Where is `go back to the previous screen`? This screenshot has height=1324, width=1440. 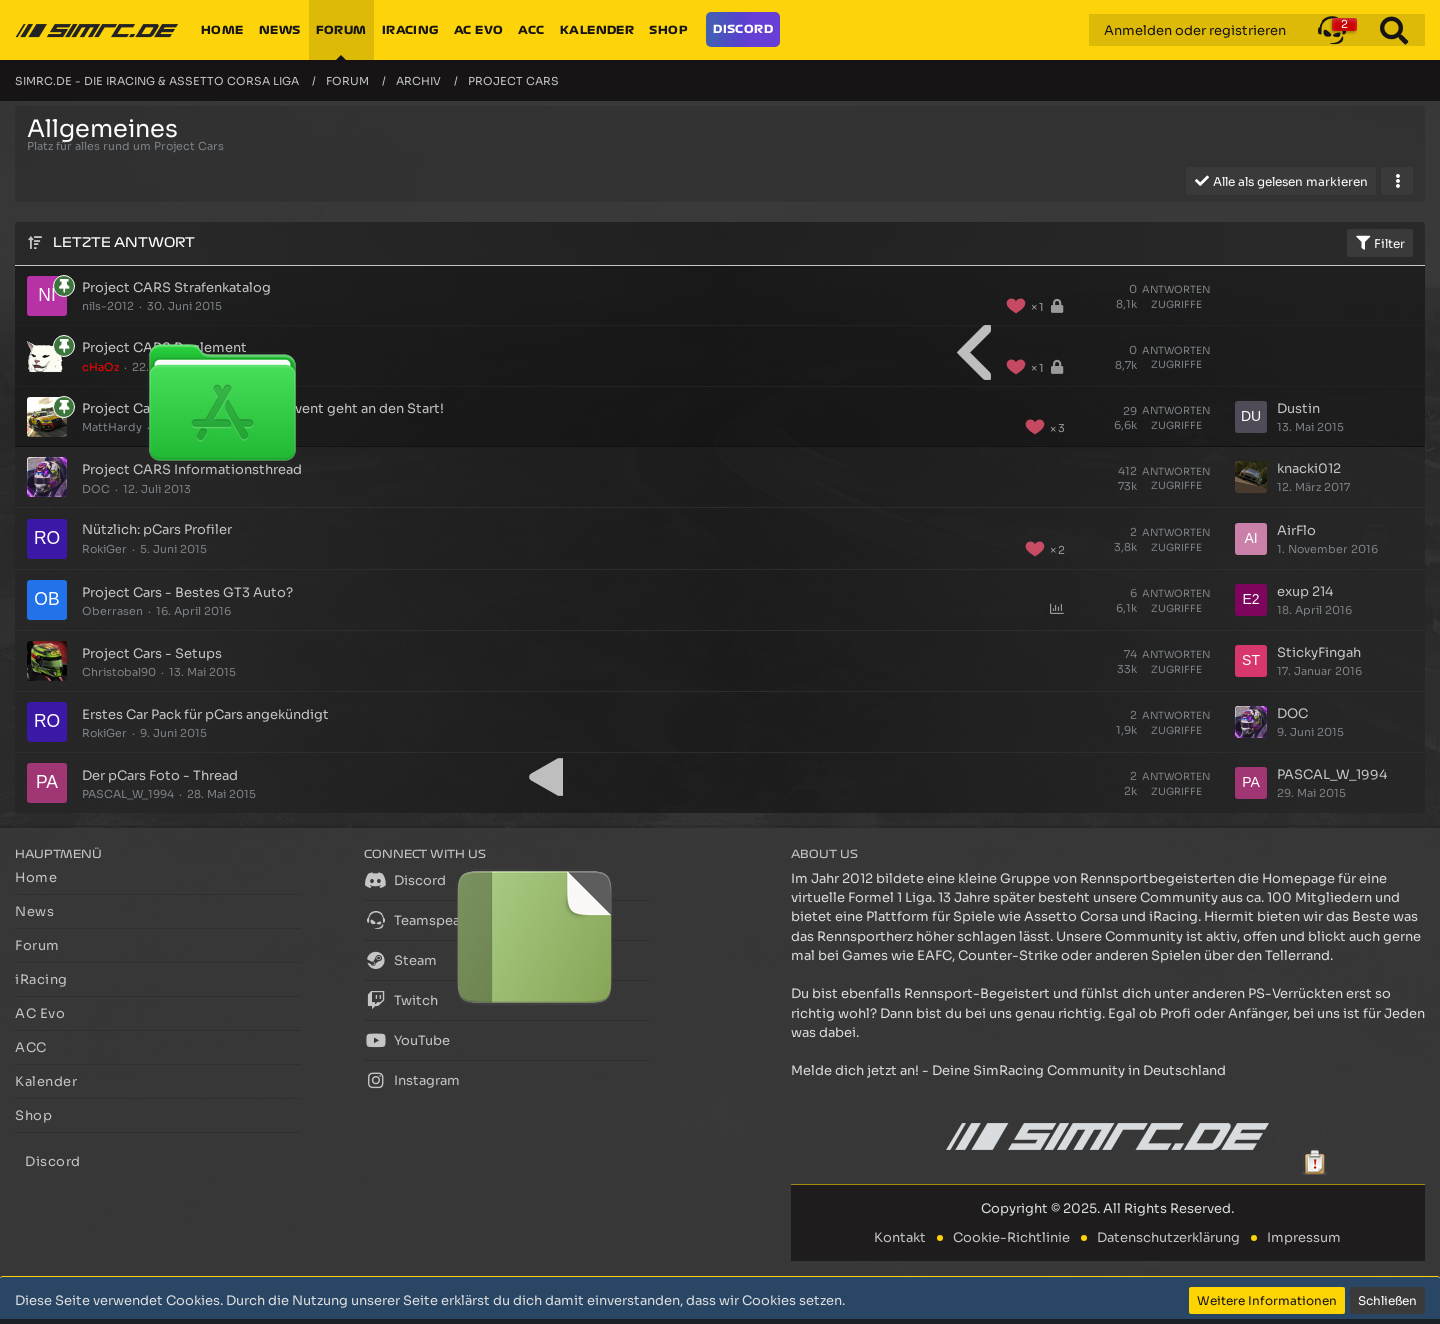 go back to the previous screen is located at coordinates (972, 352).